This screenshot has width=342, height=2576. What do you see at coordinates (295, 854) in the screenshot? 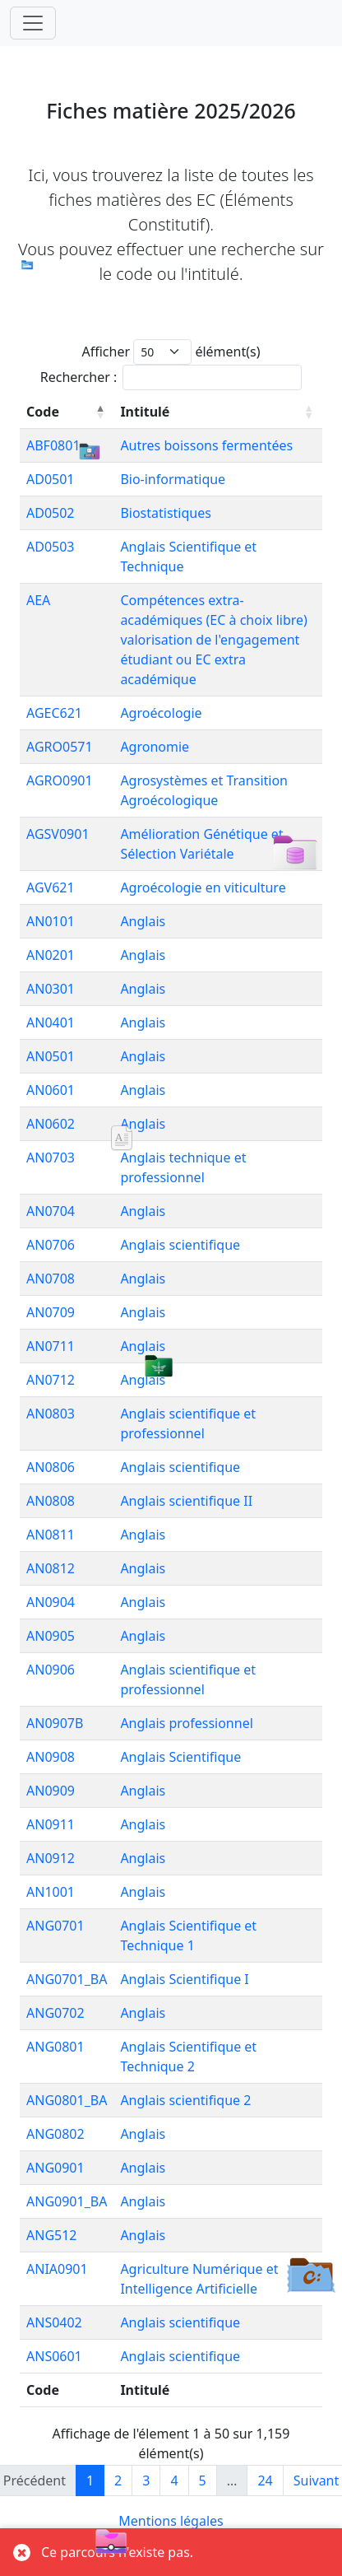
I see `open folder containing LibreOffice Base database files` at bounding box center [295, 854].